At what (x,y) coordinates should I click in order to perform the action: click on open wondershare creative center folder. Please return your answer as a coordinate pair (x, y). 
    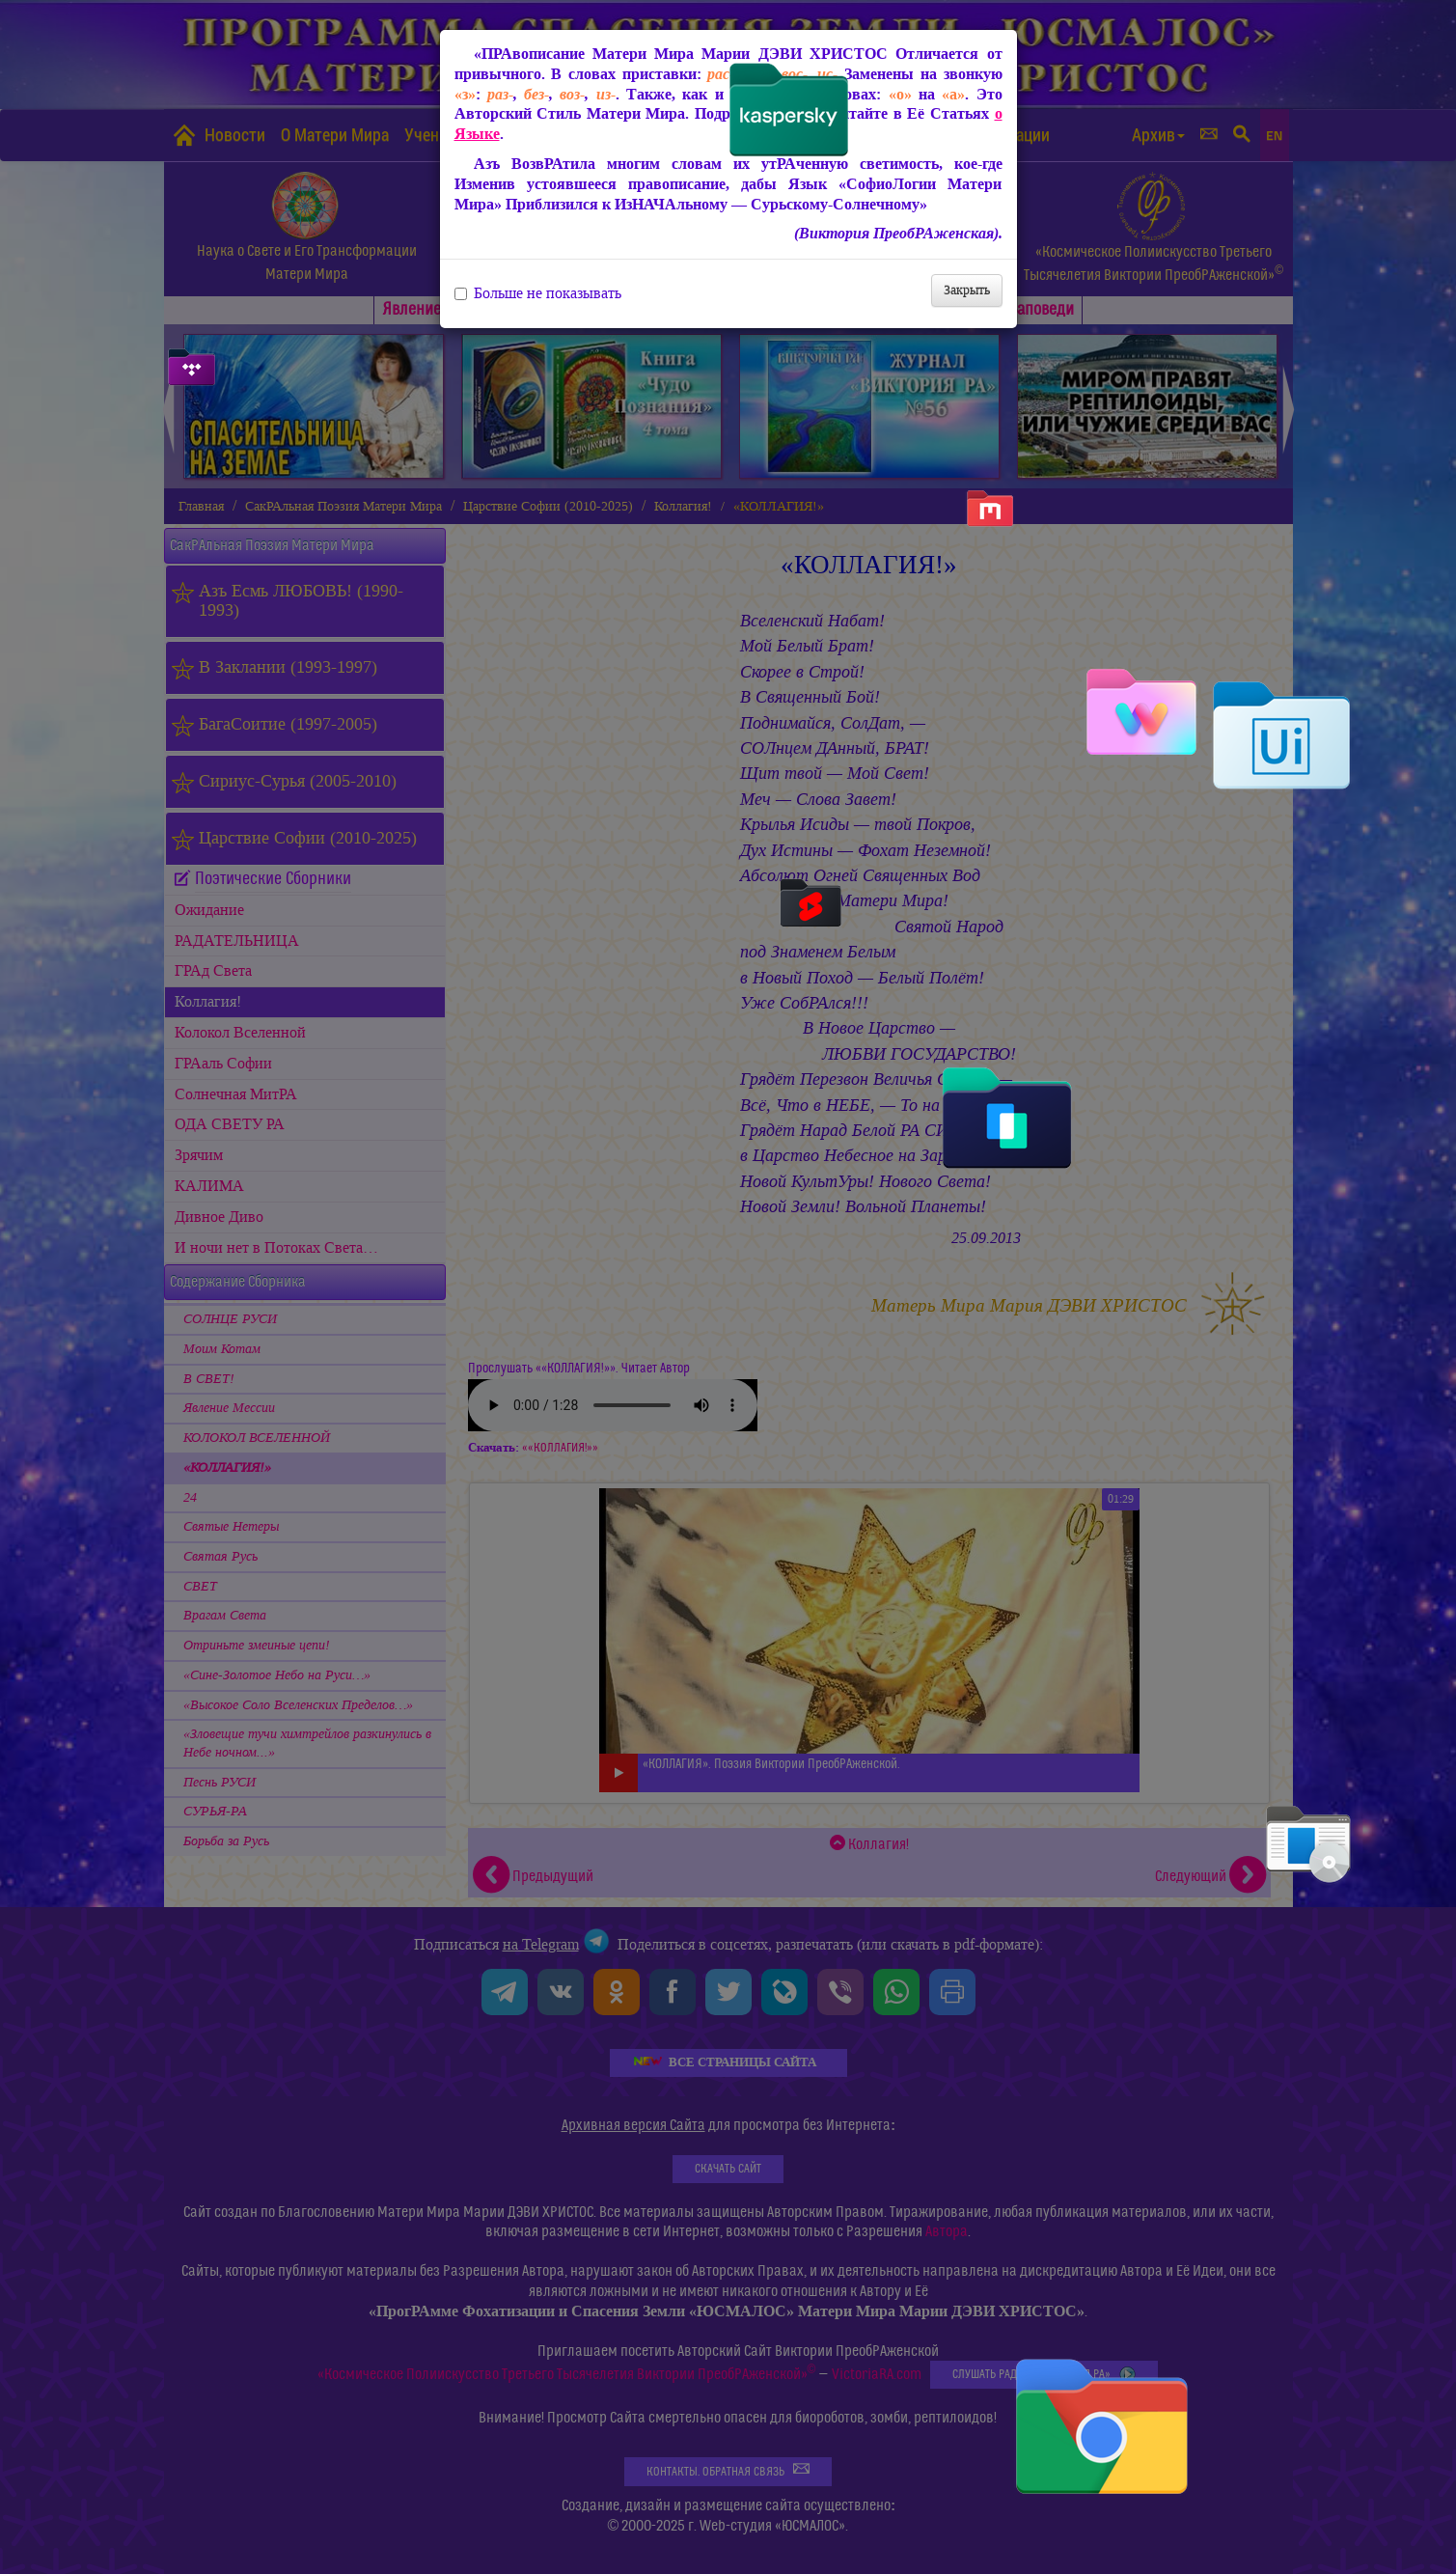
    Looking at the image, I should click on (1140, 714).